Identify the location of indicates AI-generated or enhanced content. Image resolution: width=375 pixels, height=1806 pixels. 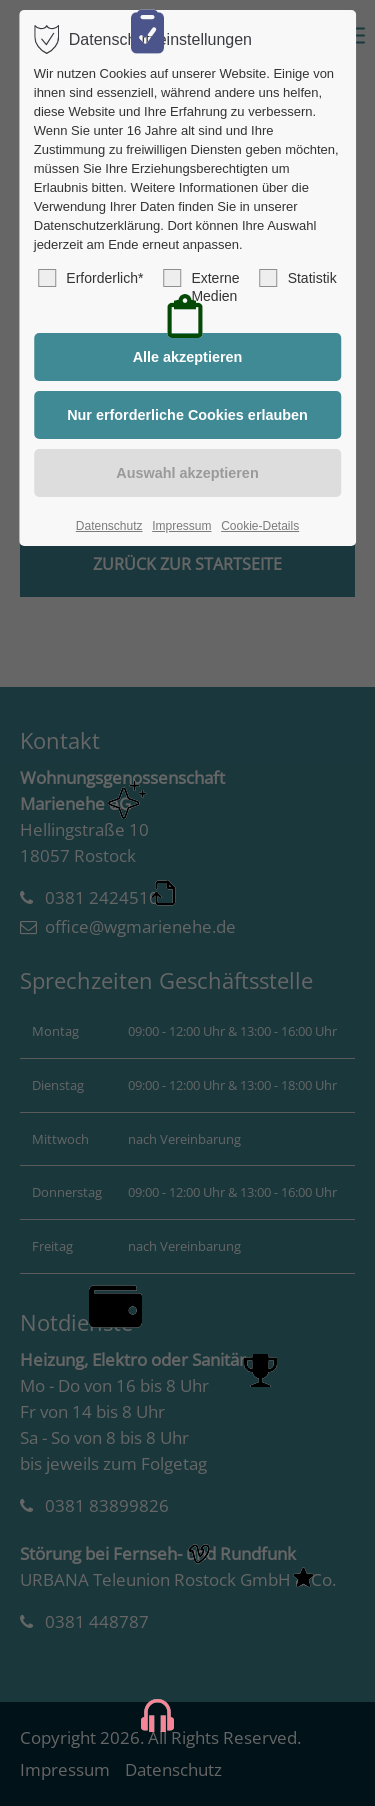
(126, 800).